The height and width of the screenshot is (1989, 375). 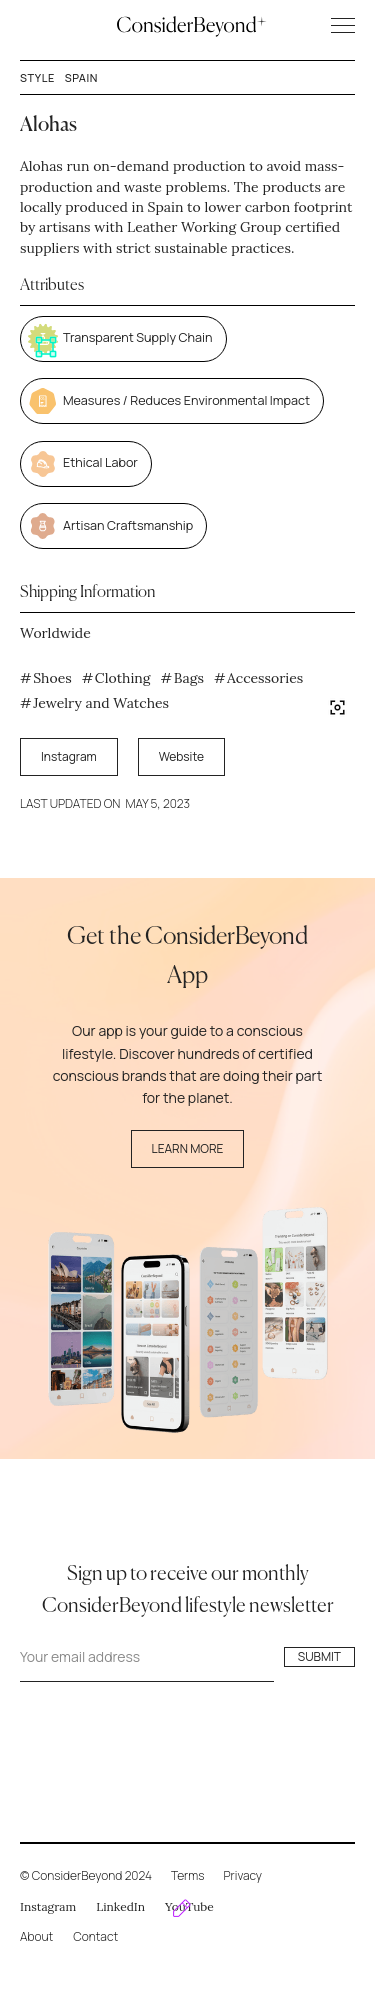 I want to click on edit content or text, so click(x=181, y=1908).